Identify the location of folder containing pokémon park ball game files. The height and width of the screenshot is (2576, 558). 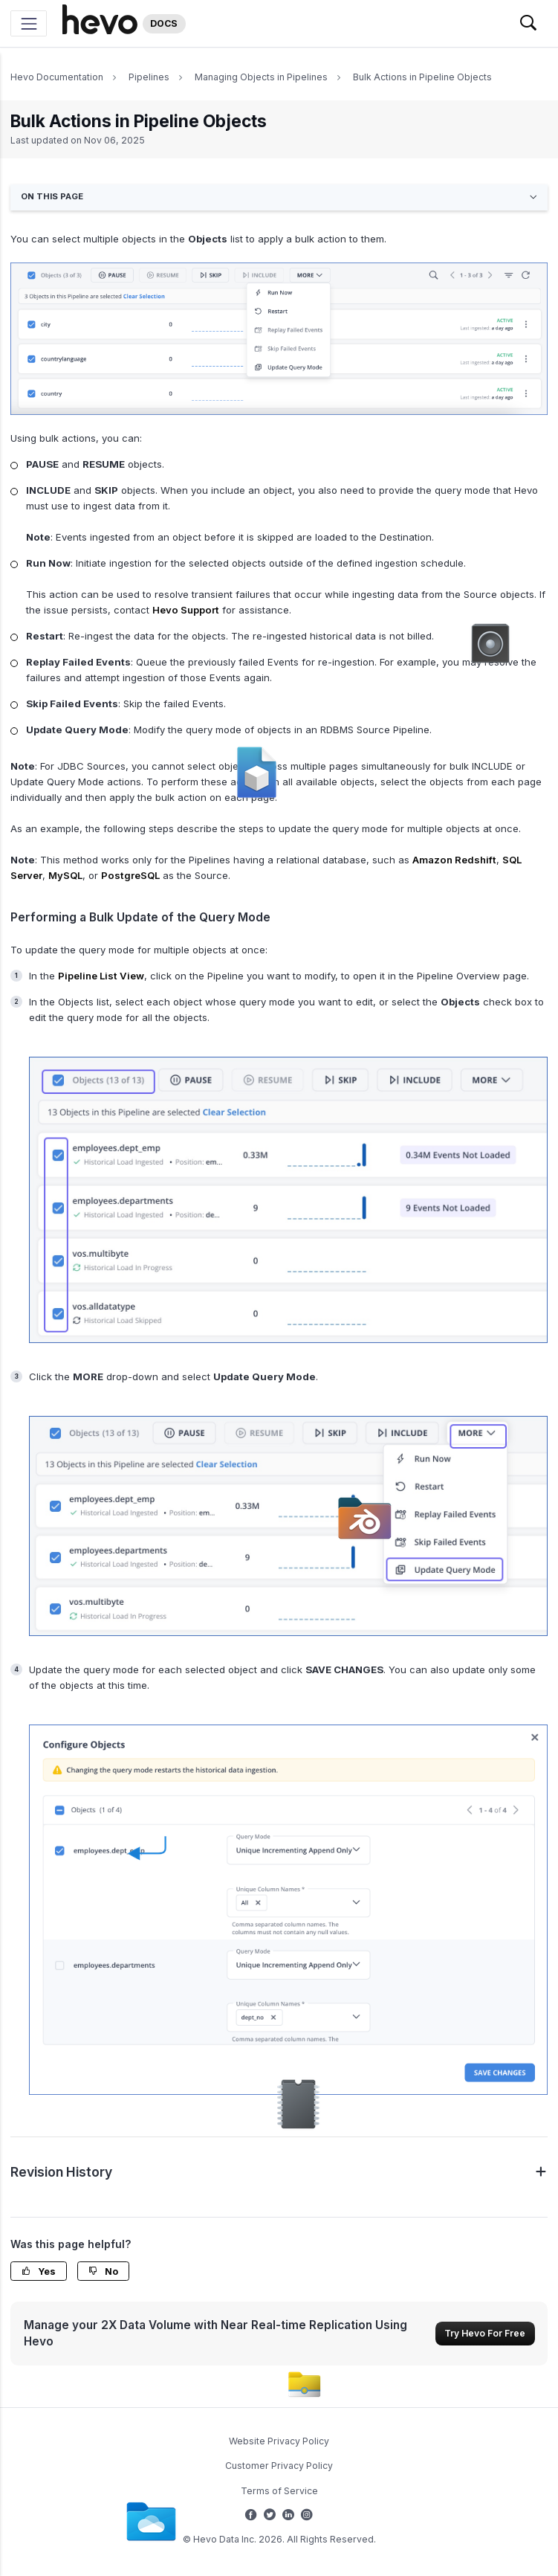
(304, 2385).